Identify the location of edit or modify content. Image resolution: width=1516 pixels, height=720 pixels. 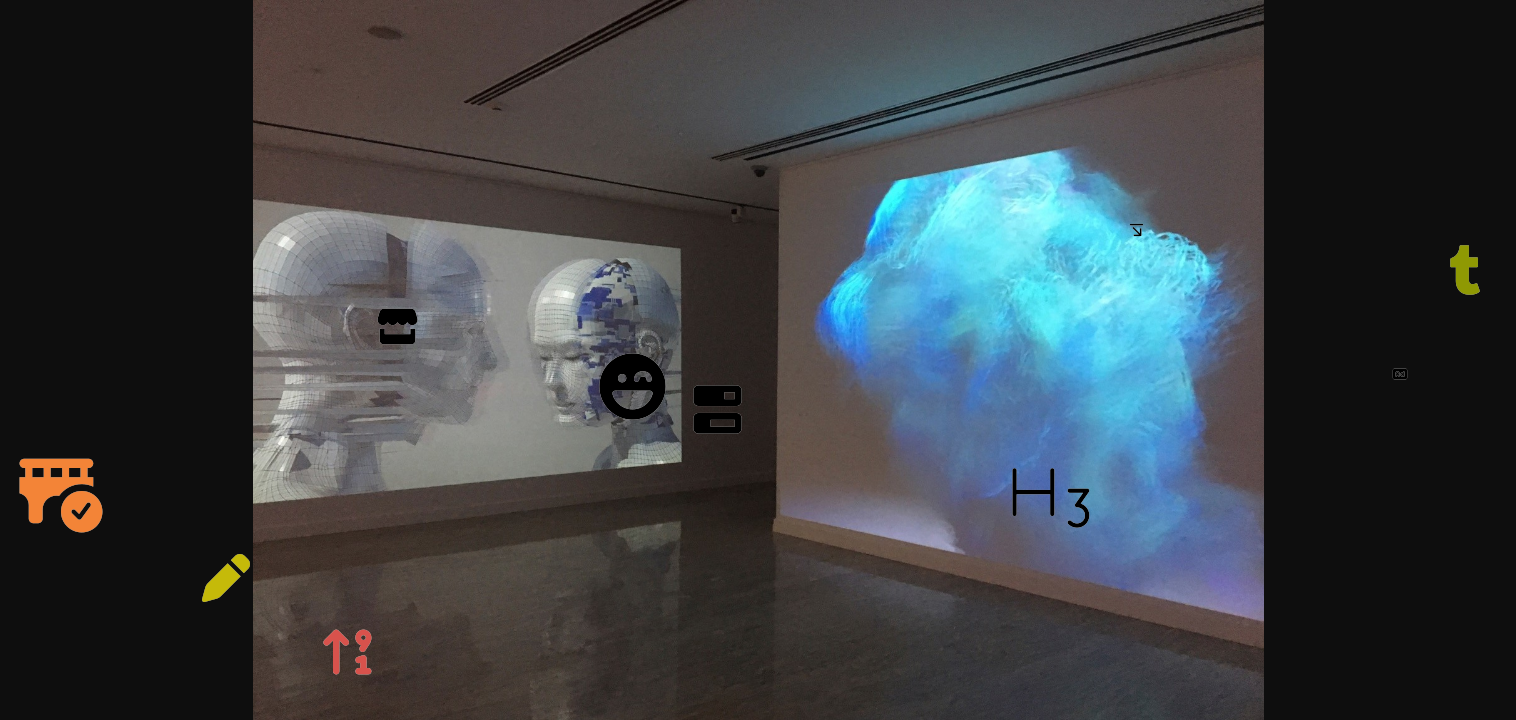
(226, 578).